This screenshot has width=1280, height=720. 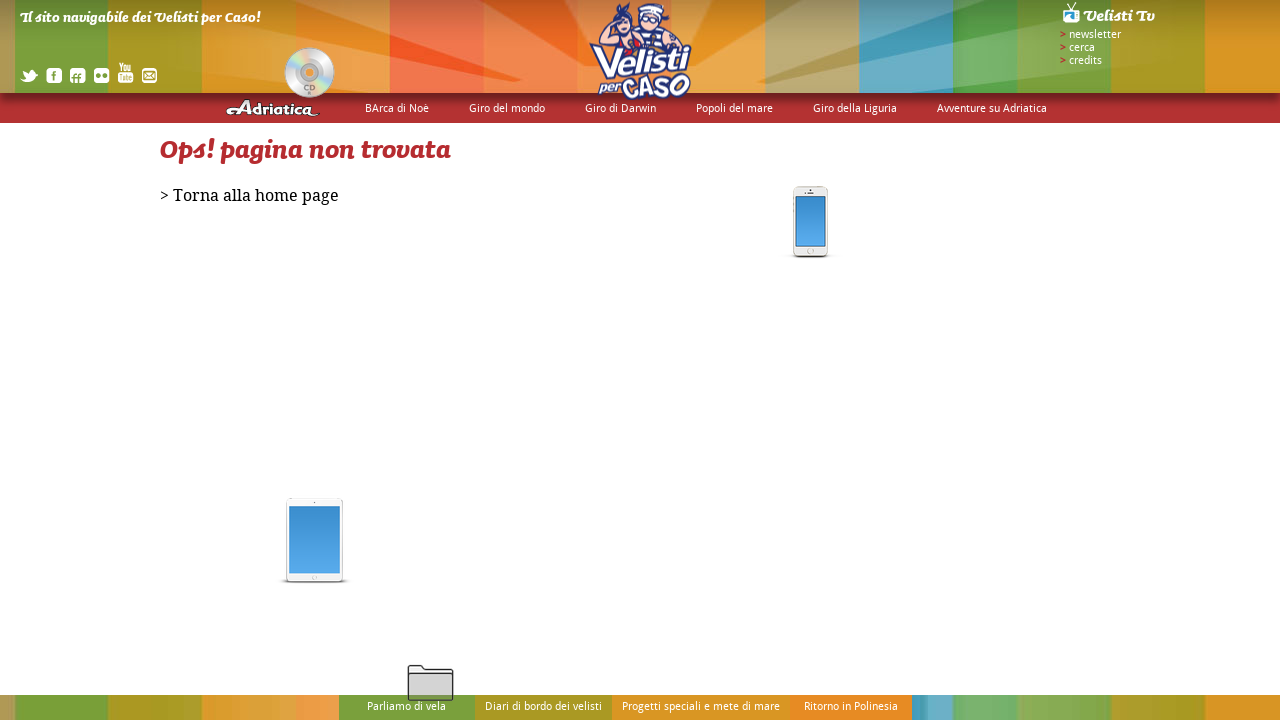 I want to click on indicates a connected iPhone device, so click(x=810, y=222).